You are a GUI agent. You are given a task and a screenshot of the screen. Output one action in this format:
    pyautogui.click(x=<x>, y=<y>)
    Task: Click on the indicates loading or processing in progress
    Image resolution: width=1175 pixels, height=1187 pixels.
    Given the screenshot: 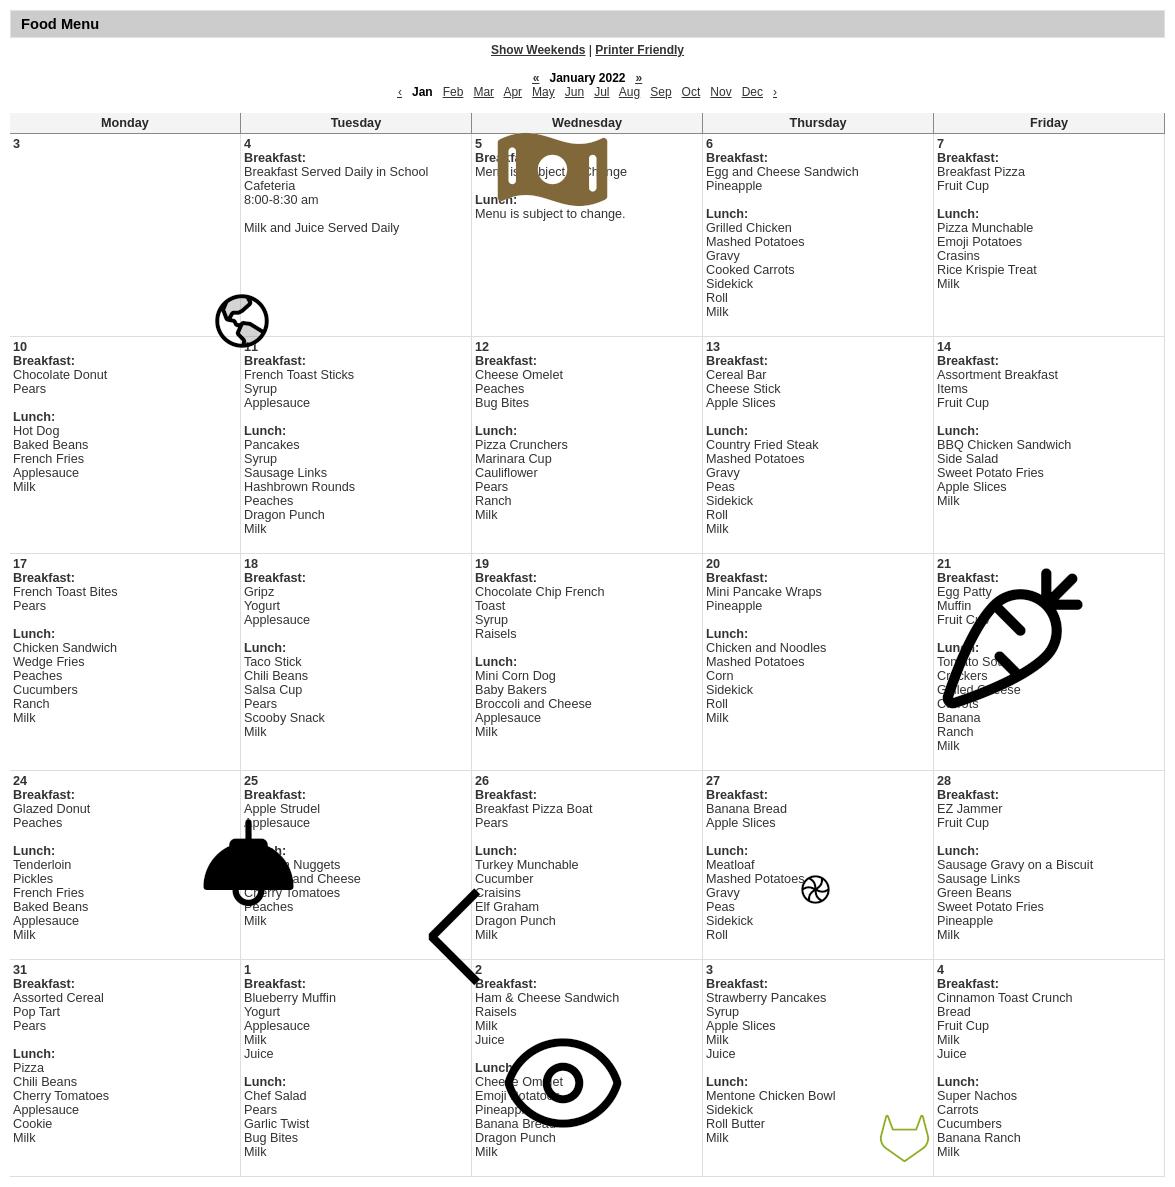 What is the action you would take?
    pyautogui.click(x=815, y=889)
    